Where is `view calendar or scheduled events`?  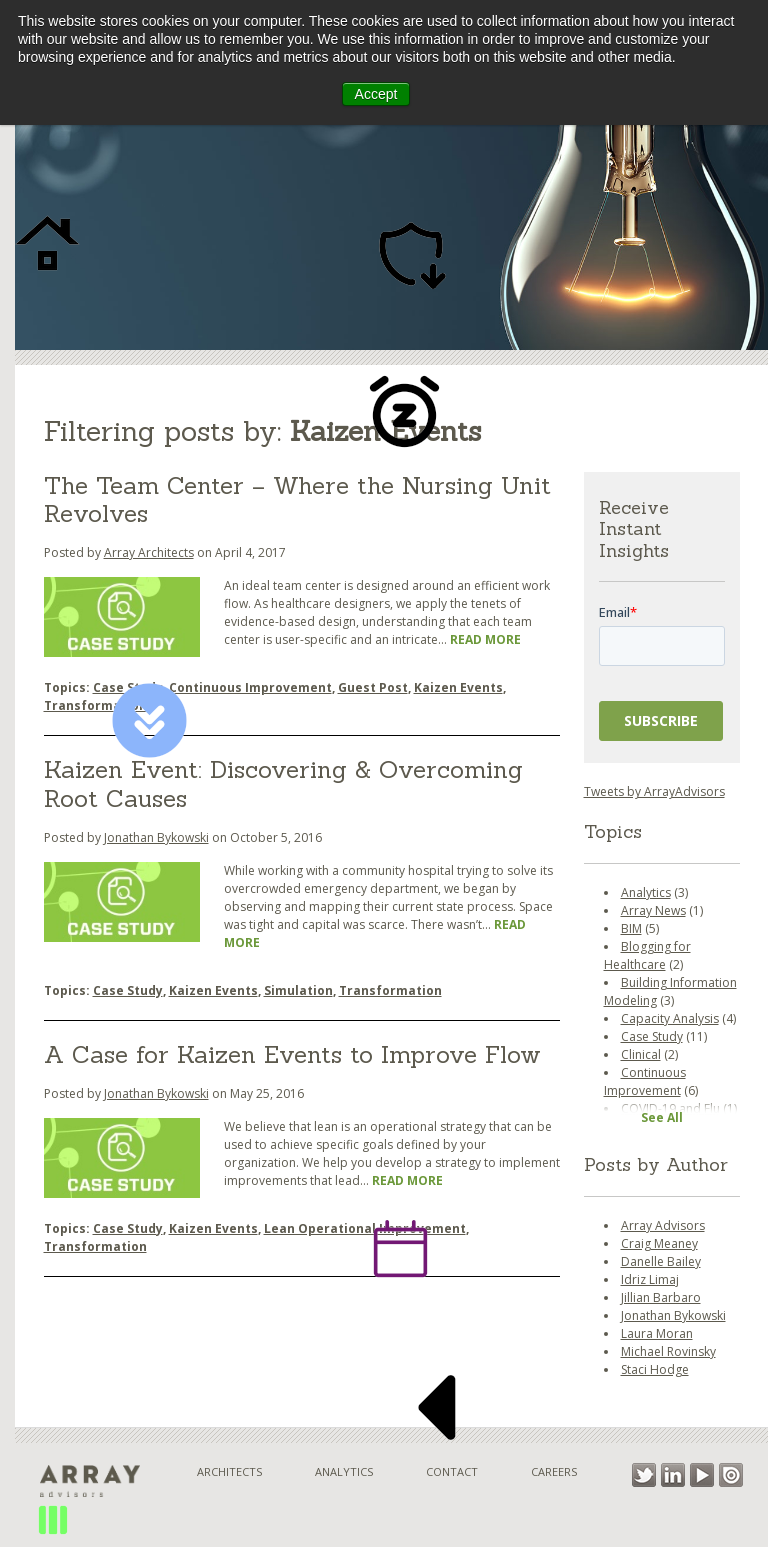 view calendar or scheduled events is located at coordinates (400, 1250).